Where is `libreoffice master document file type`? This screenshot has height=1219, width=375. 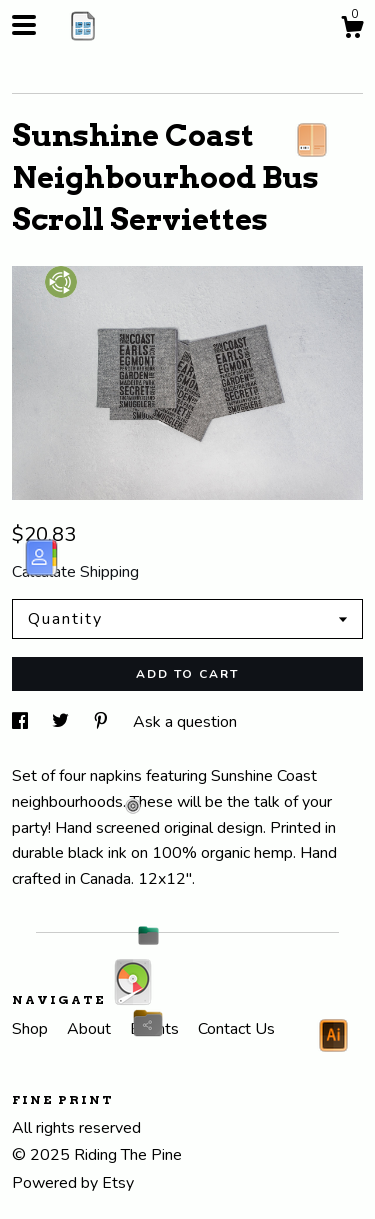 libreoffice master document file type is located at coordinates (83, 26).